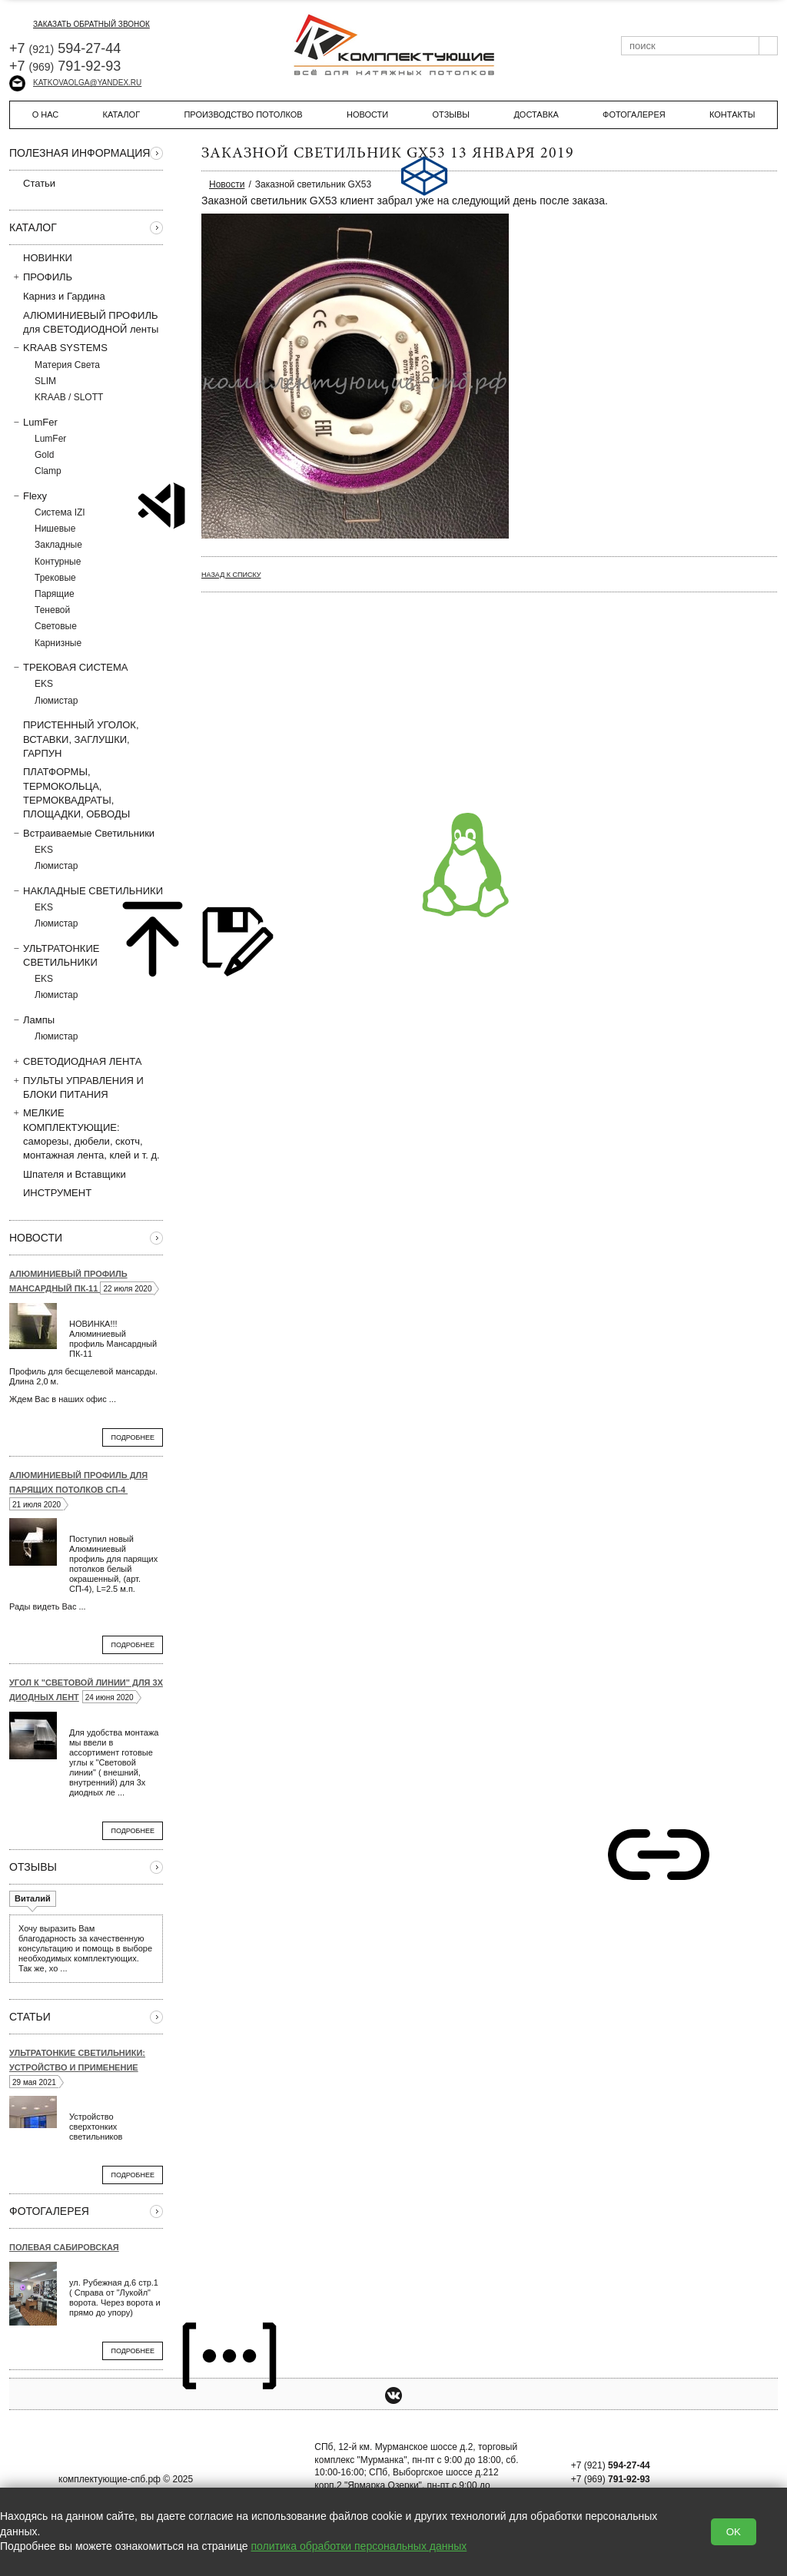  Describe the element at coordinates (229, 2356) in the screenshot. I see `wrap selected code with a snippet or block` at that location.